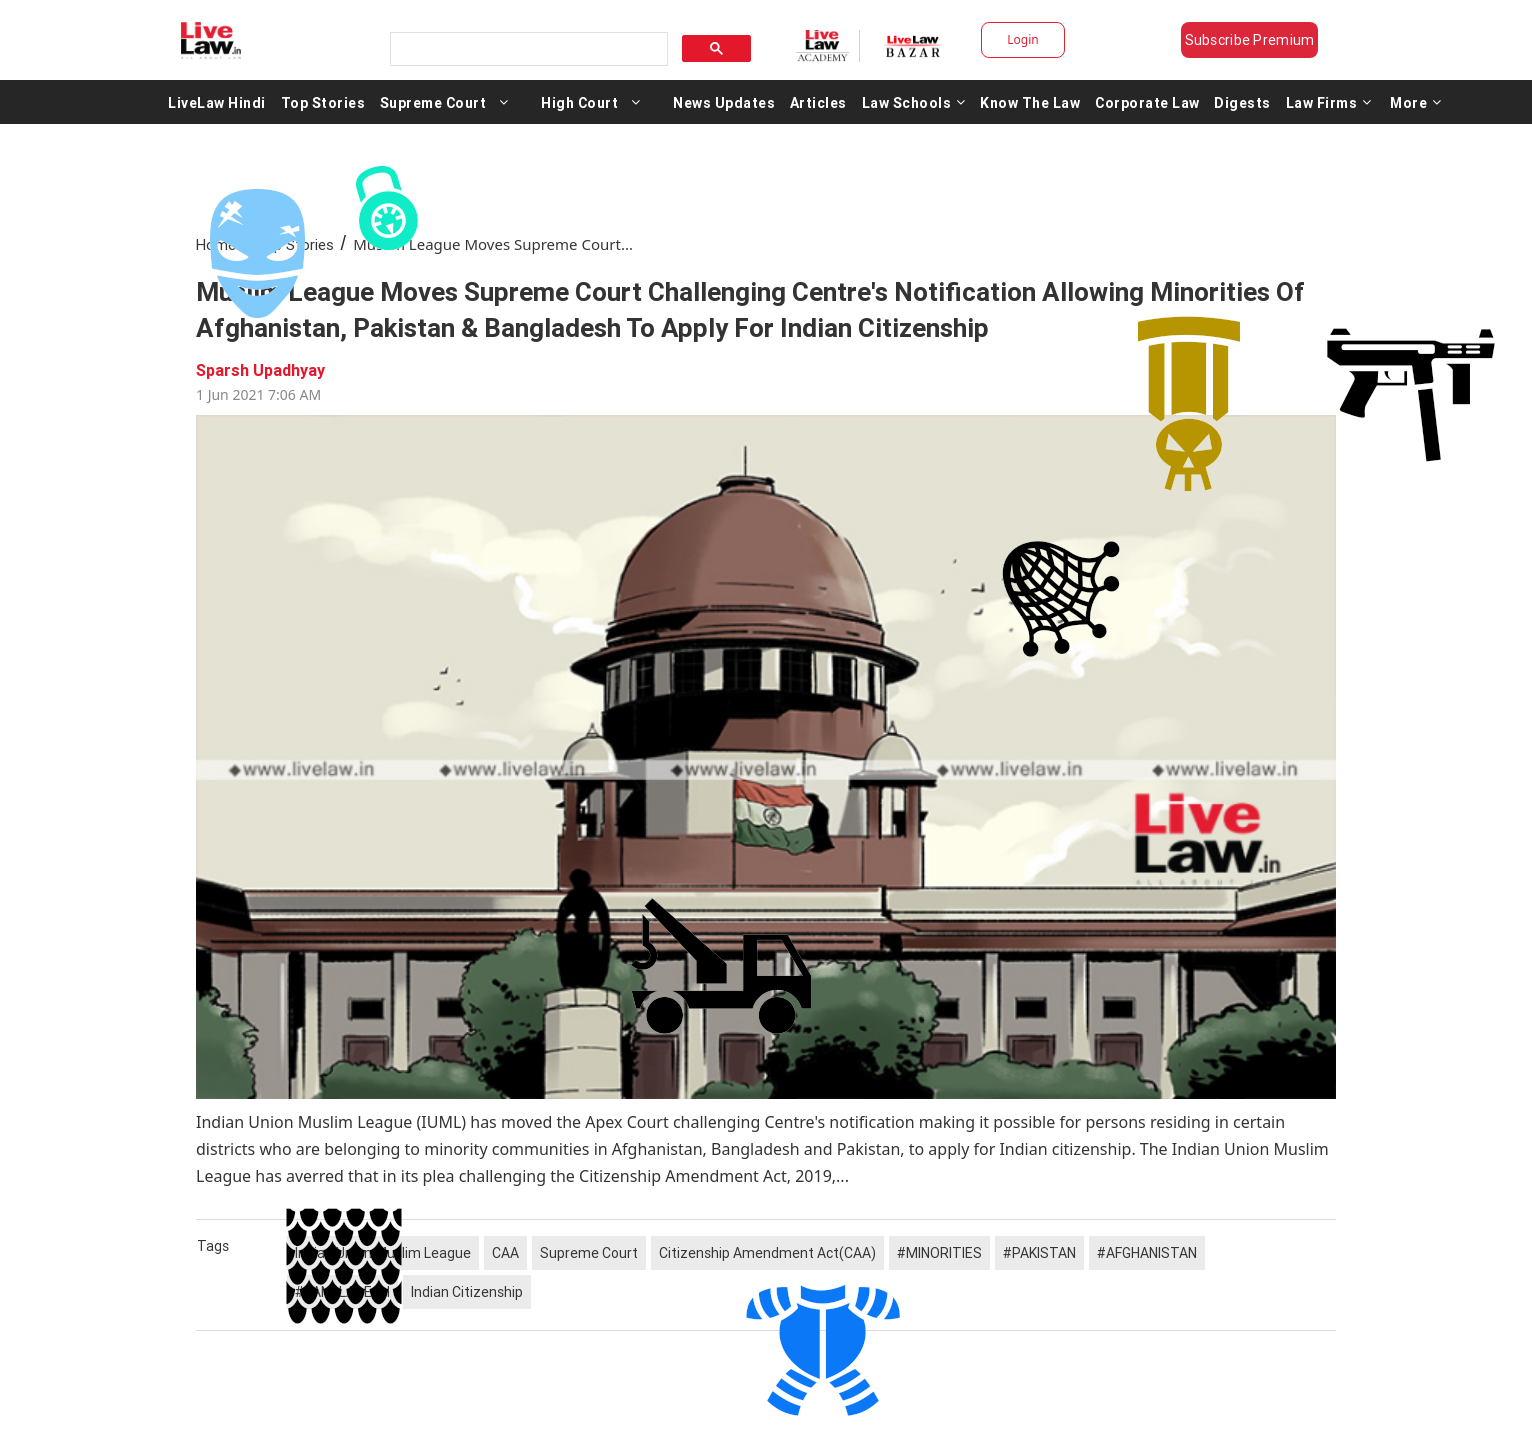  I want to click on select a villain or antagonist character, so click(257, 253).